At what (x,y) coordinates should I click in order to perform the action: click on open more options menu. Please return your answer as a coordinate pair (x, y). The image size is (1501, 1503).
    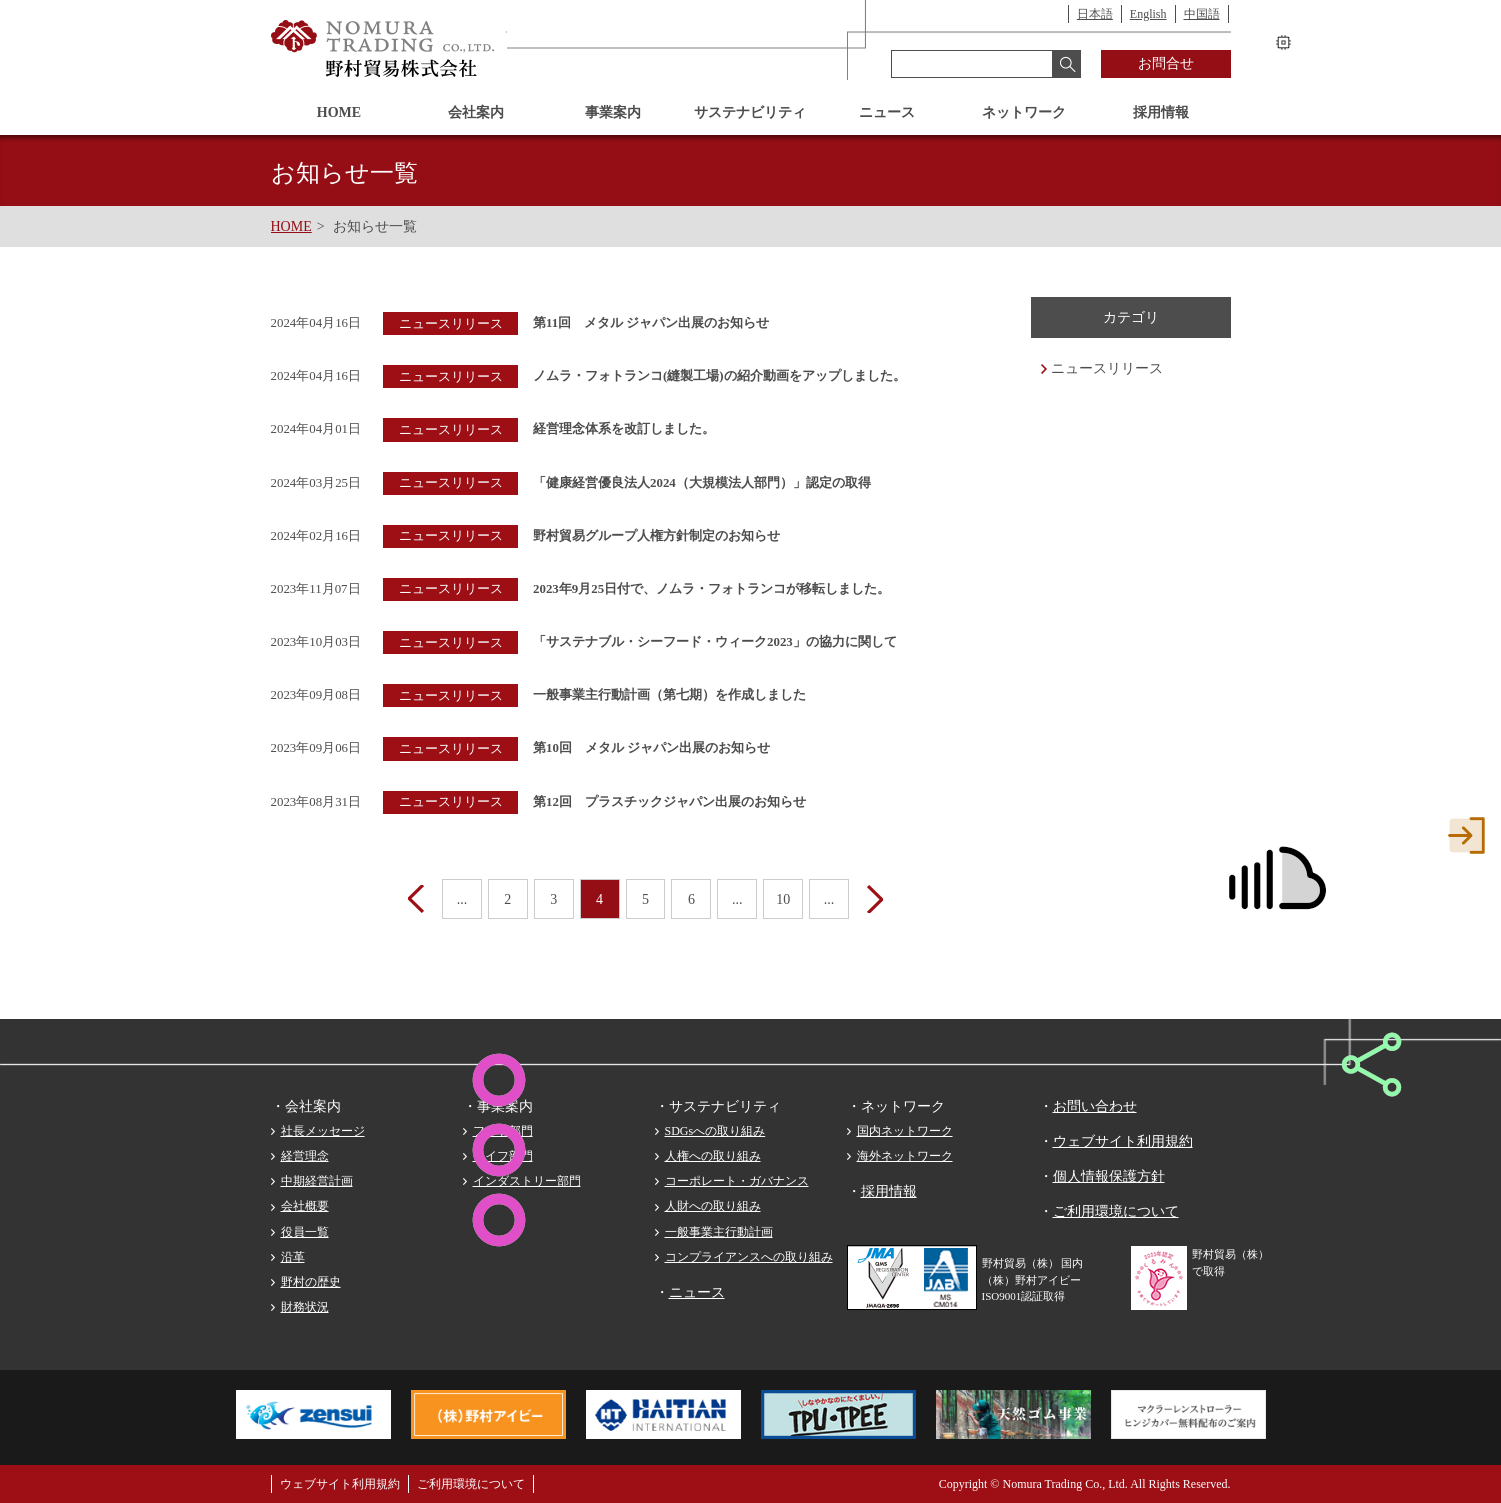
    Looking at the image, I should click on (499, 1150).